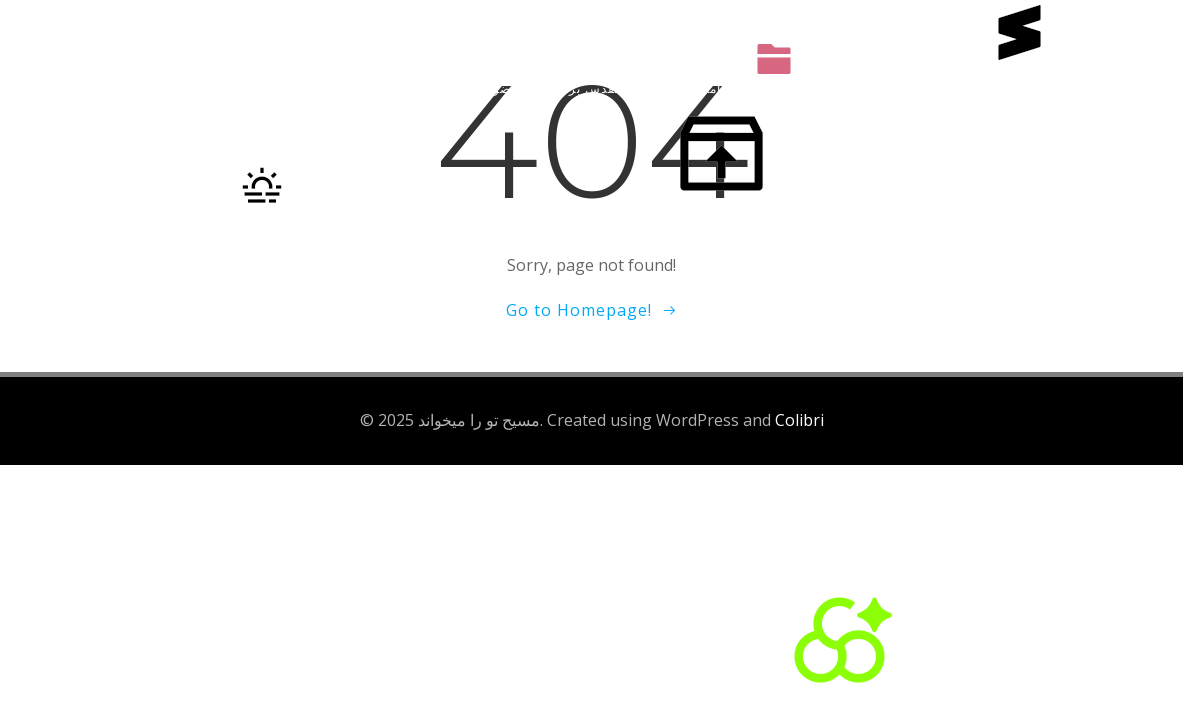  I want to click on open sublime text editor, so click(1019, 32).